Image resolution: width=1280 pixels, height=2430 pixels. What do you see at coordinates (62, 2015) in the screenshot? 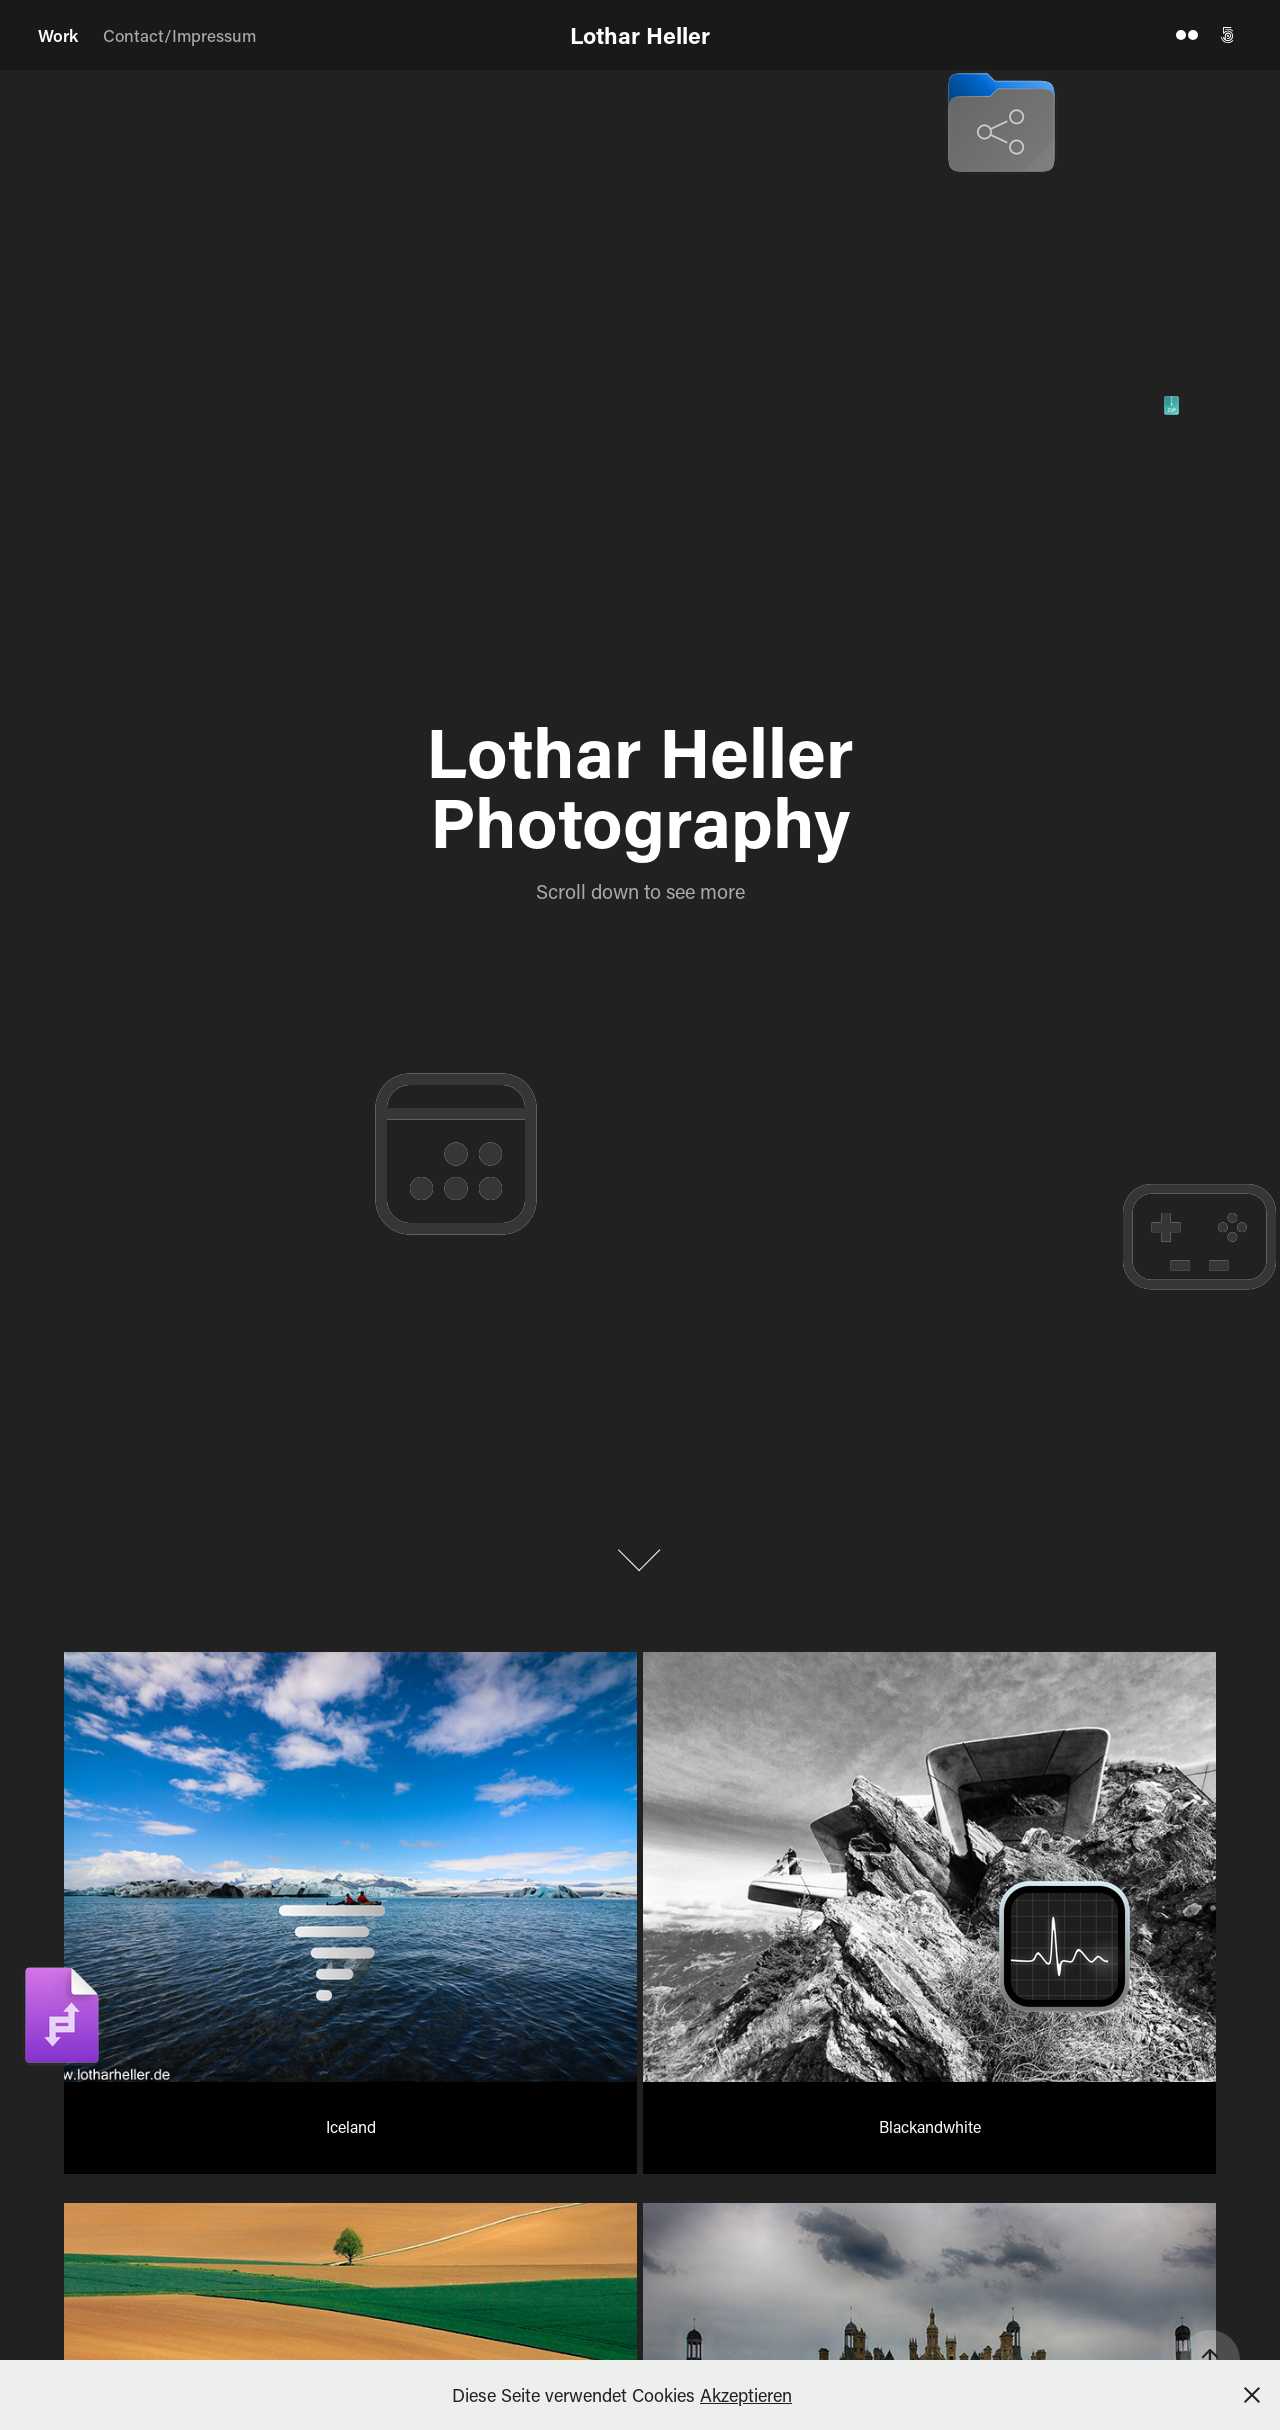
I see `microsoft infopath form file` at bounding box center [62, 2015].